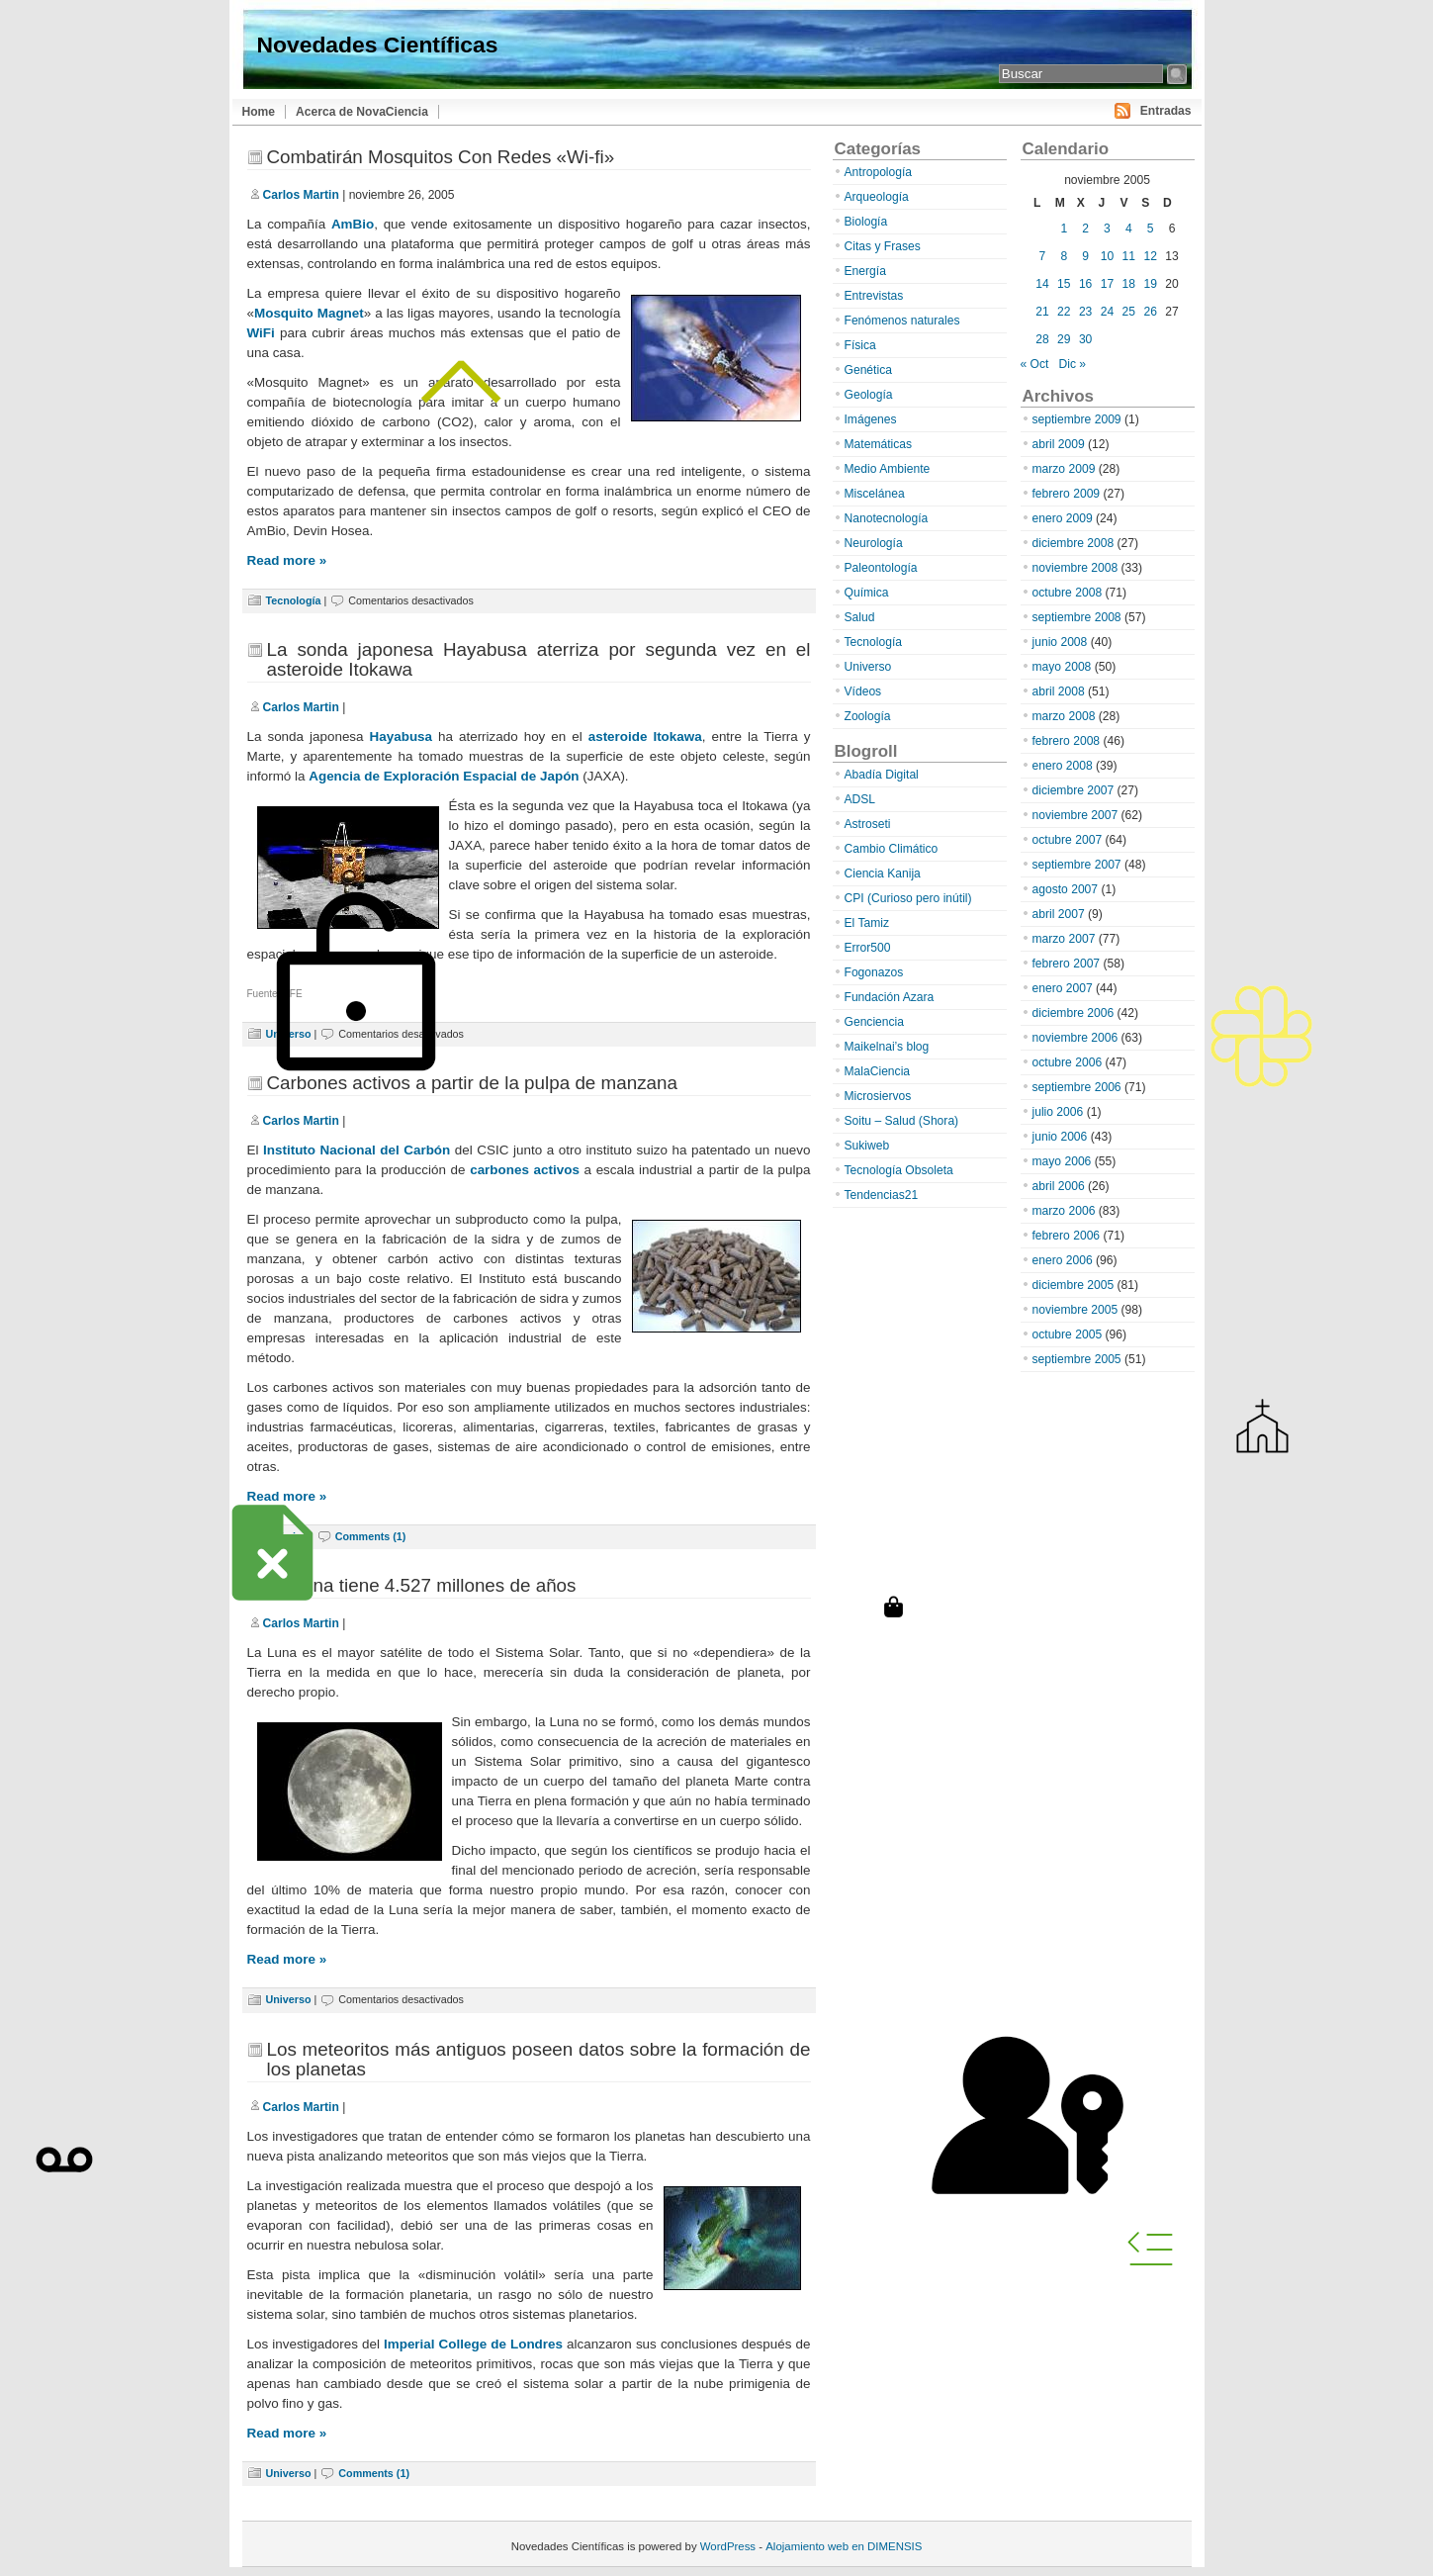  I want to click on collapse or minimize a section, so click(461, 385).